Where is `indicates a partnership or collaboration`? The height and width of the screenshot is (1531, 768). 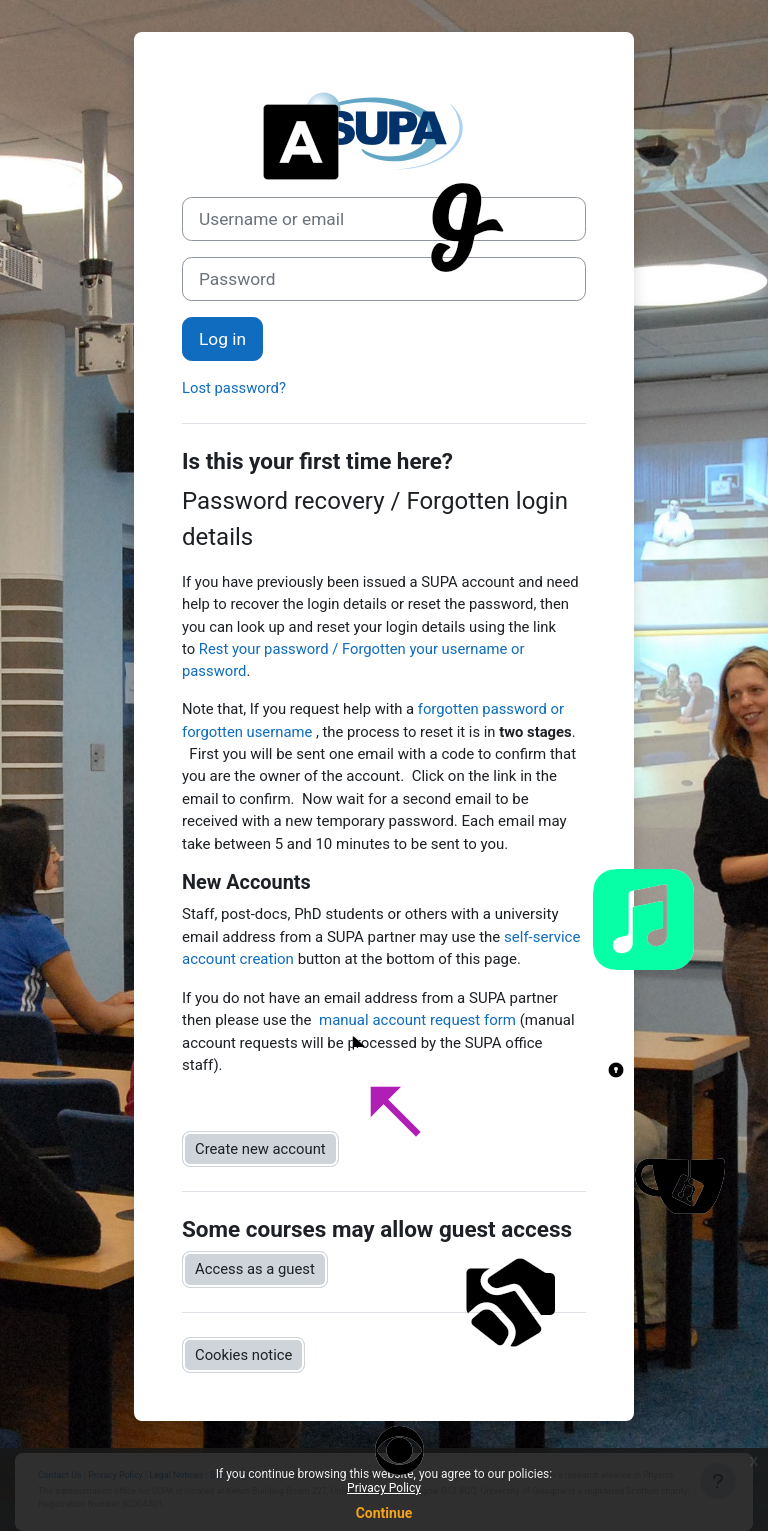
indicates a partnership or collaboration is located at coordinates (513, 1301).